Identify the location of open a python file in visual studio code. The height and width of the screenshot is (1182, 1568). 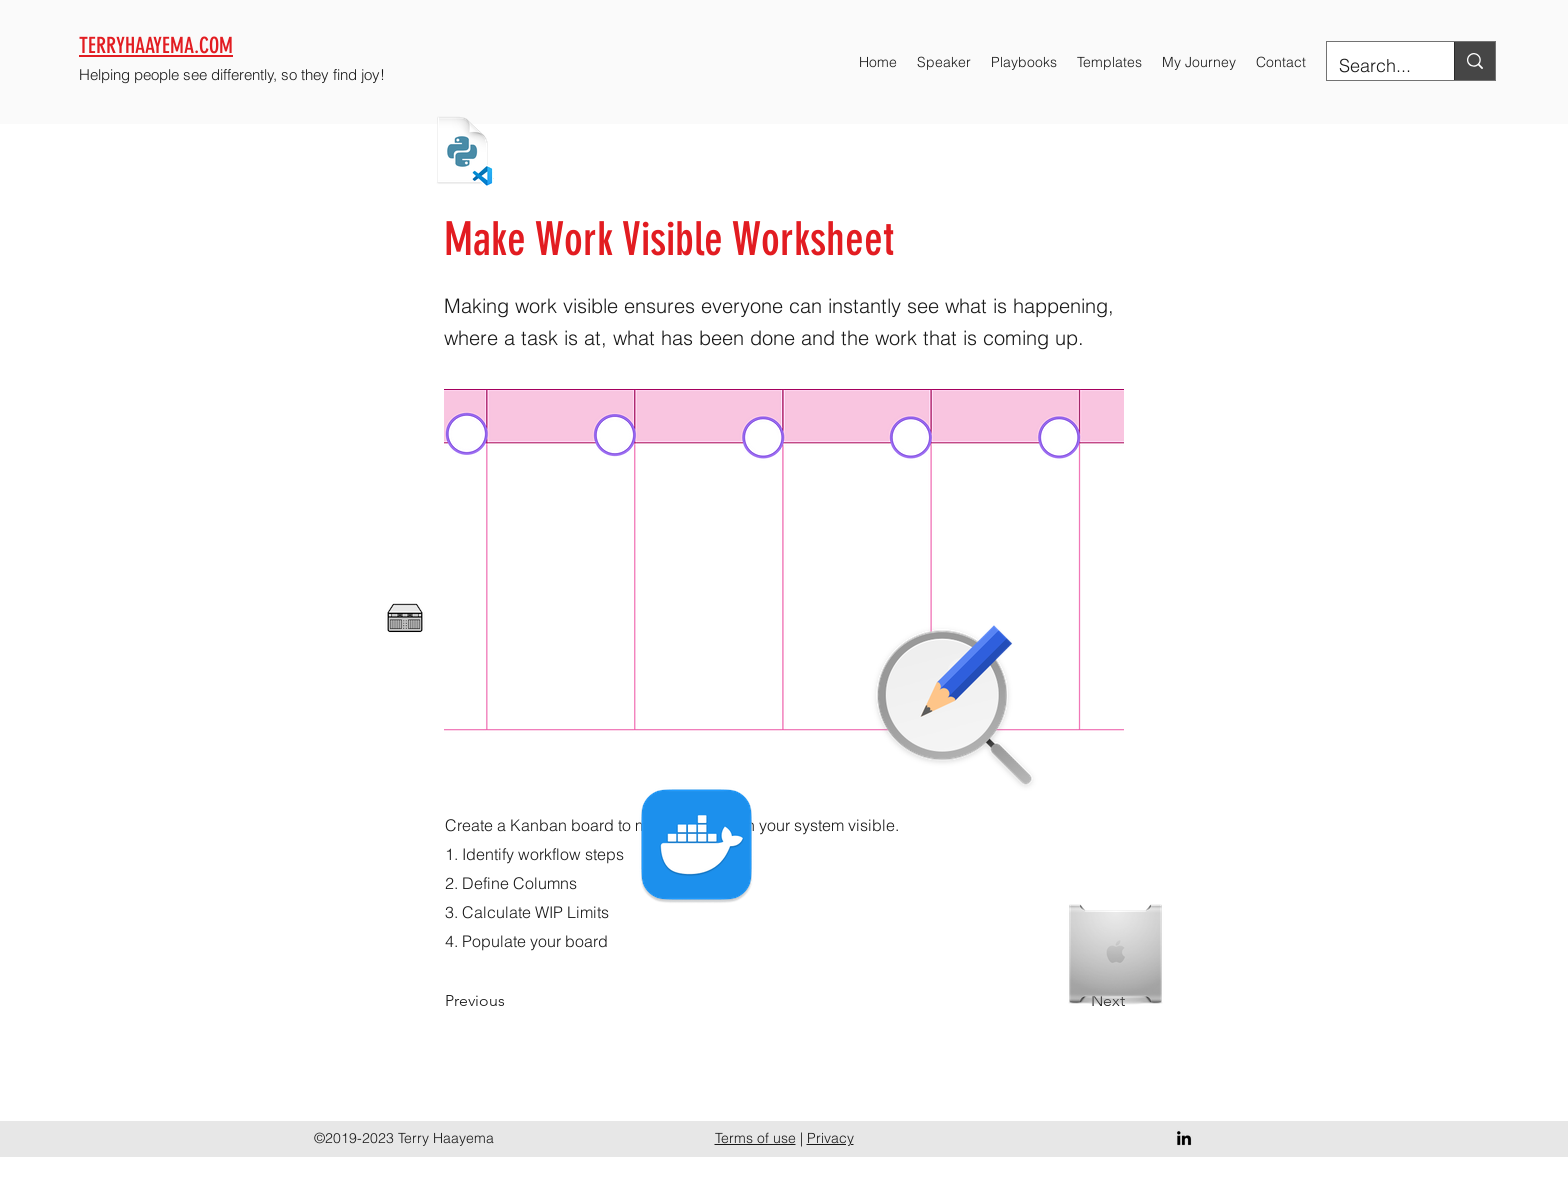
(462, 151).